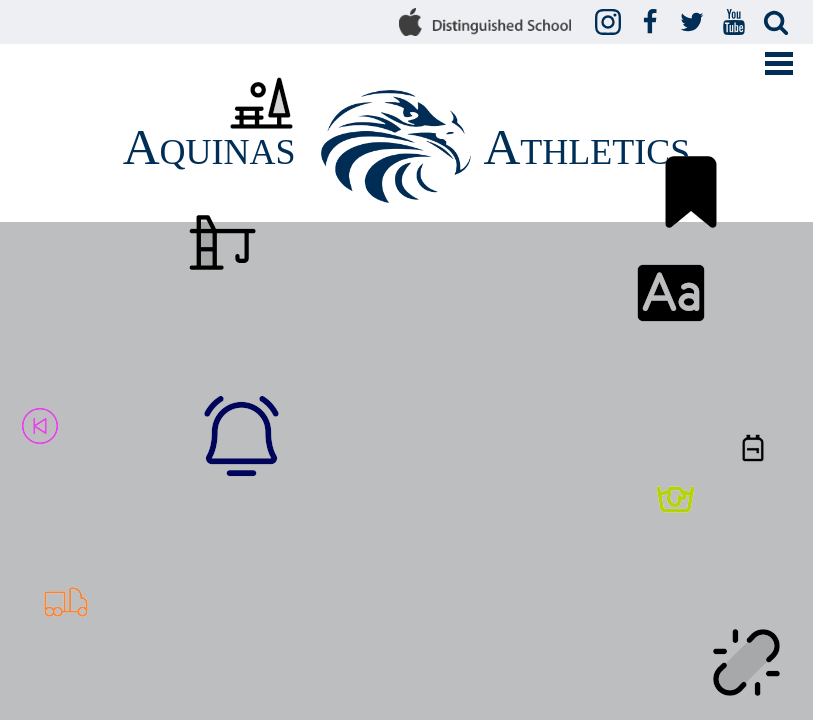 This screenshot has width=813, height=720. What do you see at coordinates (675, 499) in the screenshot?
I see `wash hands reminder or hygiene indicator` at bounding box center [675, 499].